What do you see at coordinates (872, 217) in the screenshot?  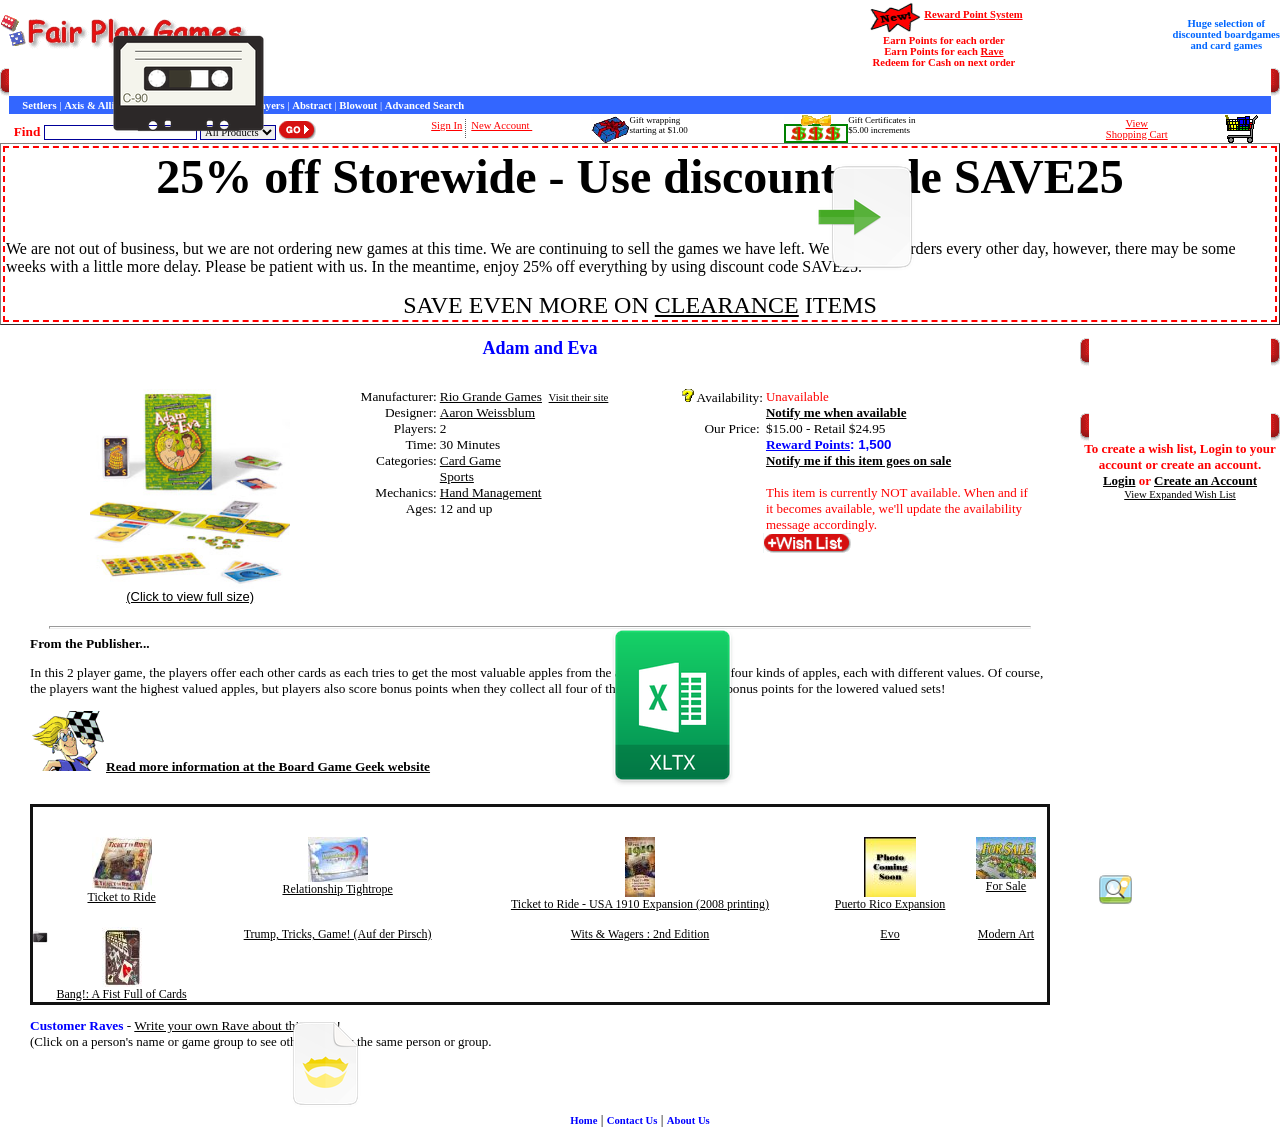 I see `import a document or file` at bounding box center [872, 217].